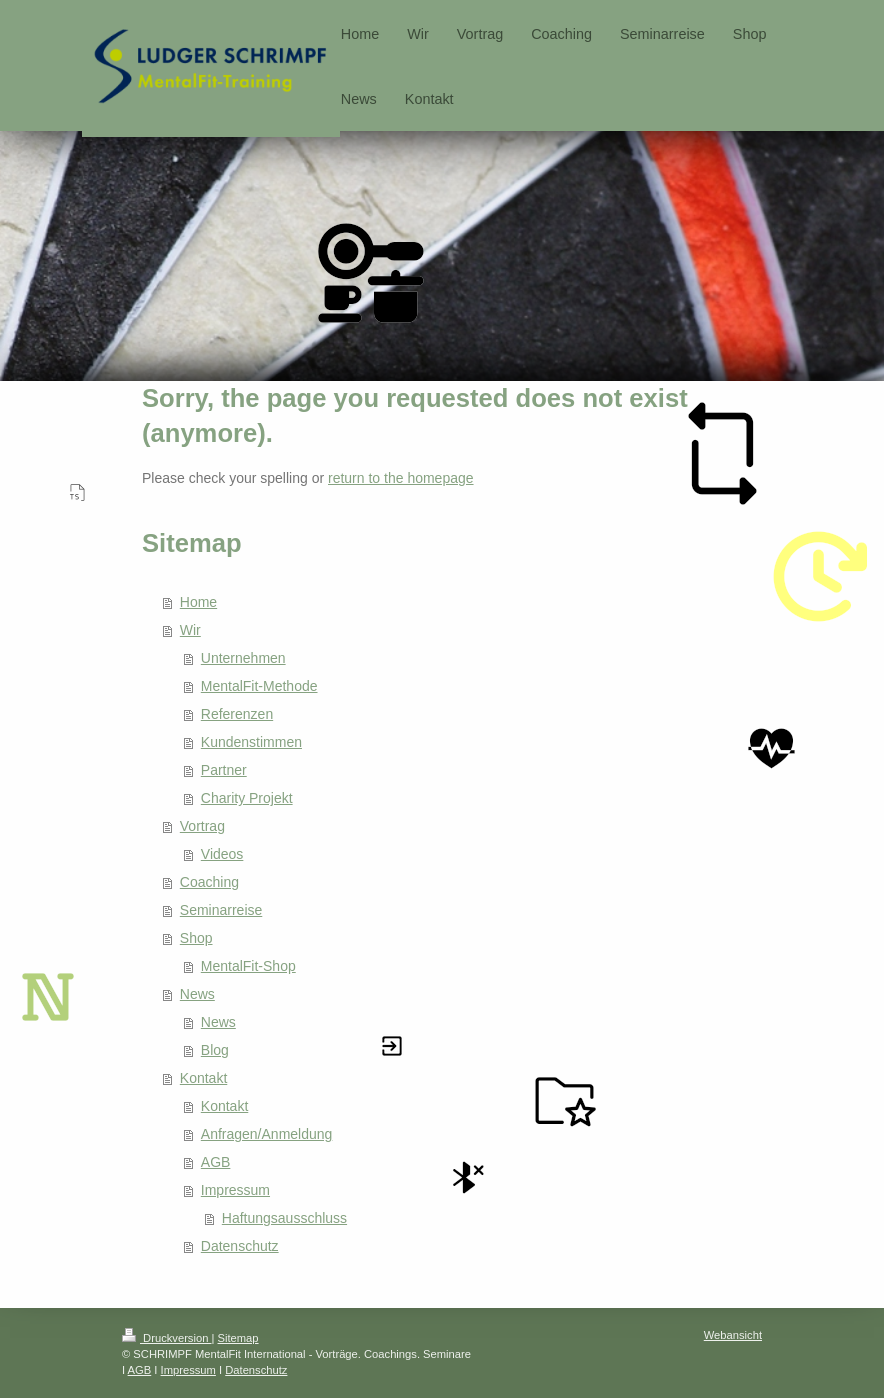 The image size is (884, 1398). What do you see at coordinates (466, 1177) in the screenshot?
I see `bluetooth connection disabled or unavailable` at bounding box center [466, 1177].